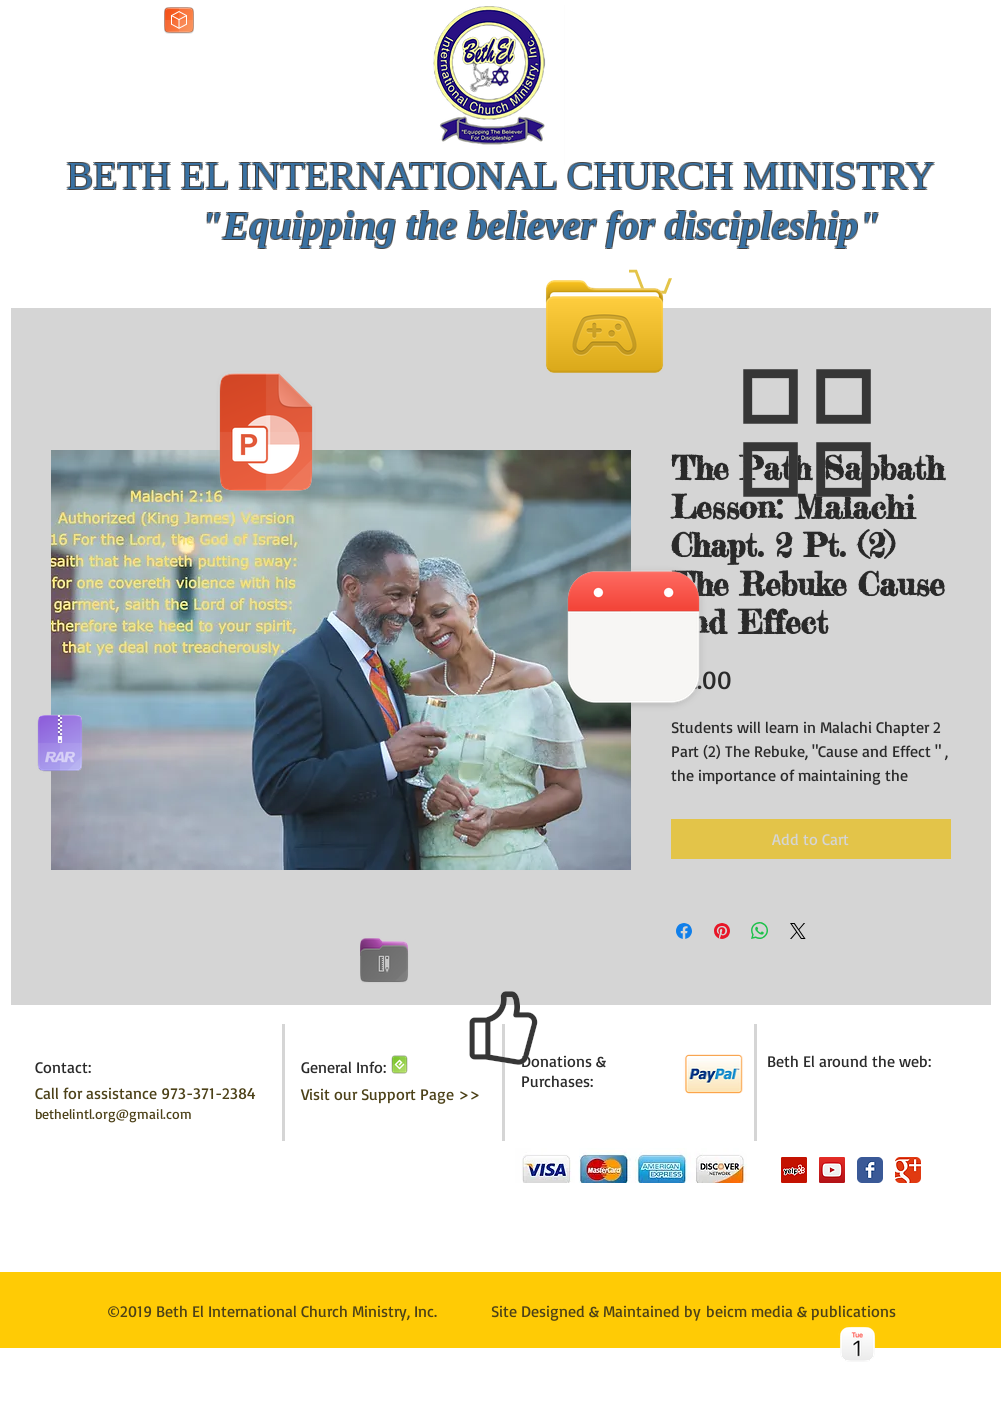 The image size is (1001, 1420). I want to click on open a PowerPoint presentation file, so click(266, 432).